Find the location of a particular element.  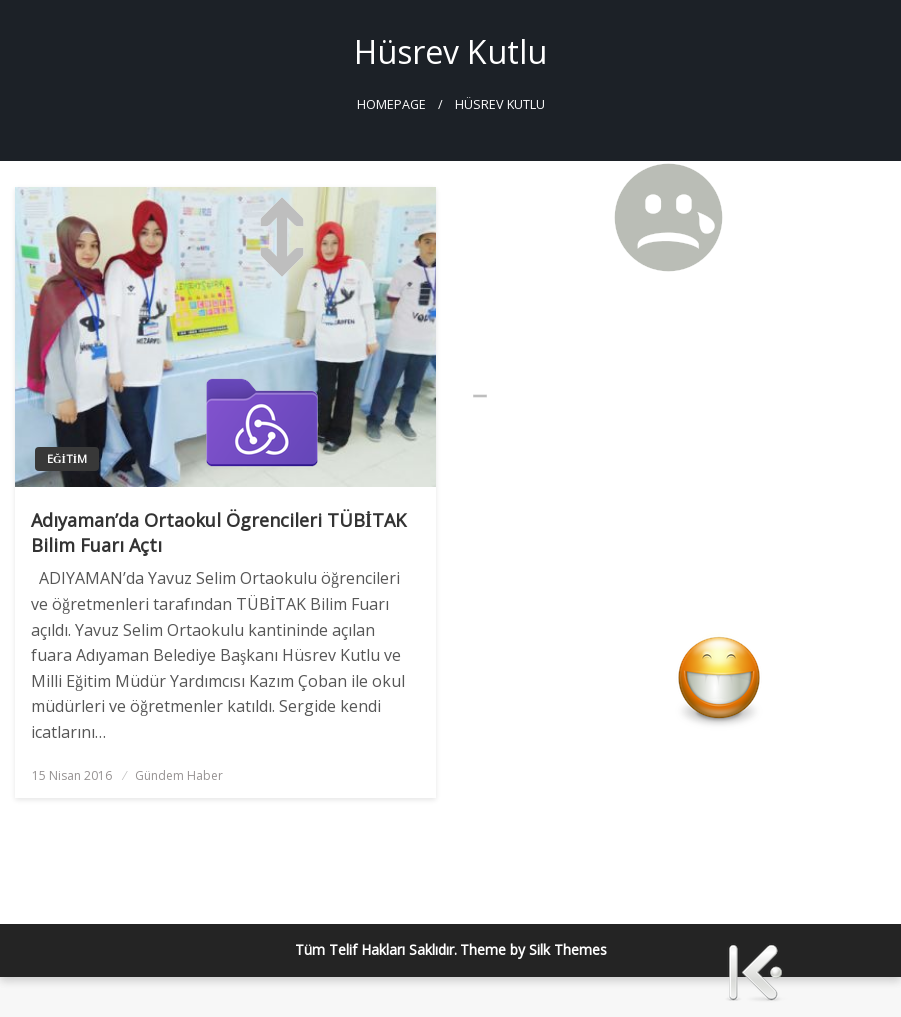

folder containing redux state management files is located at coordinates (261, 425).